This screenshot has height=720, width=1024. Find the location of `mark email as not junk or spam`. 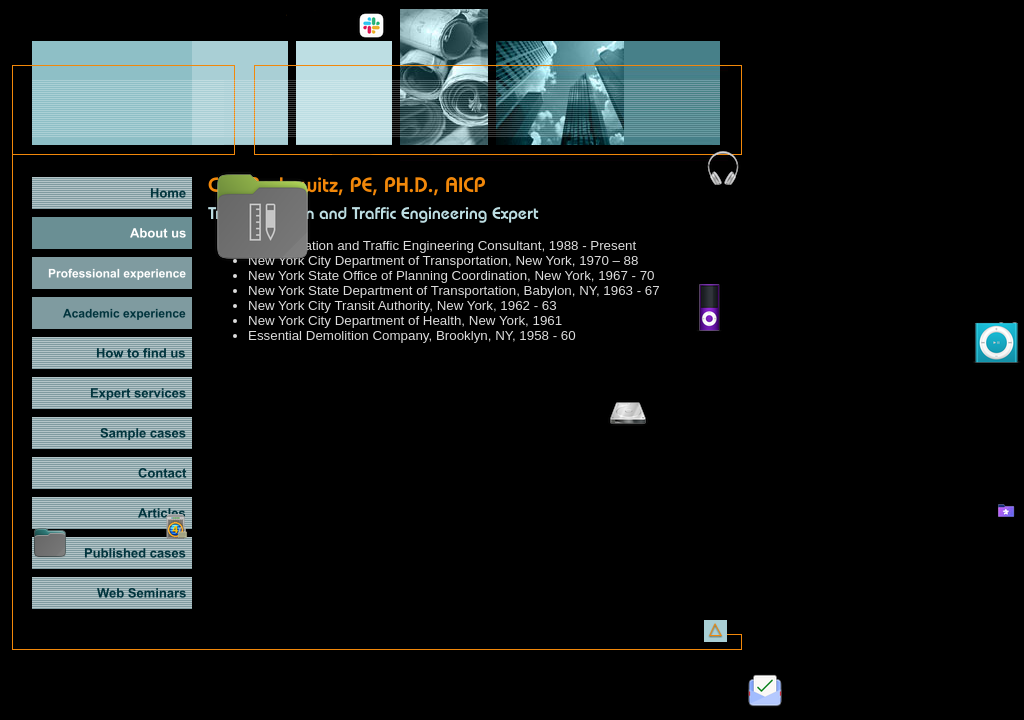

mark email as not junk or spam is located at coordinates (765, 691).